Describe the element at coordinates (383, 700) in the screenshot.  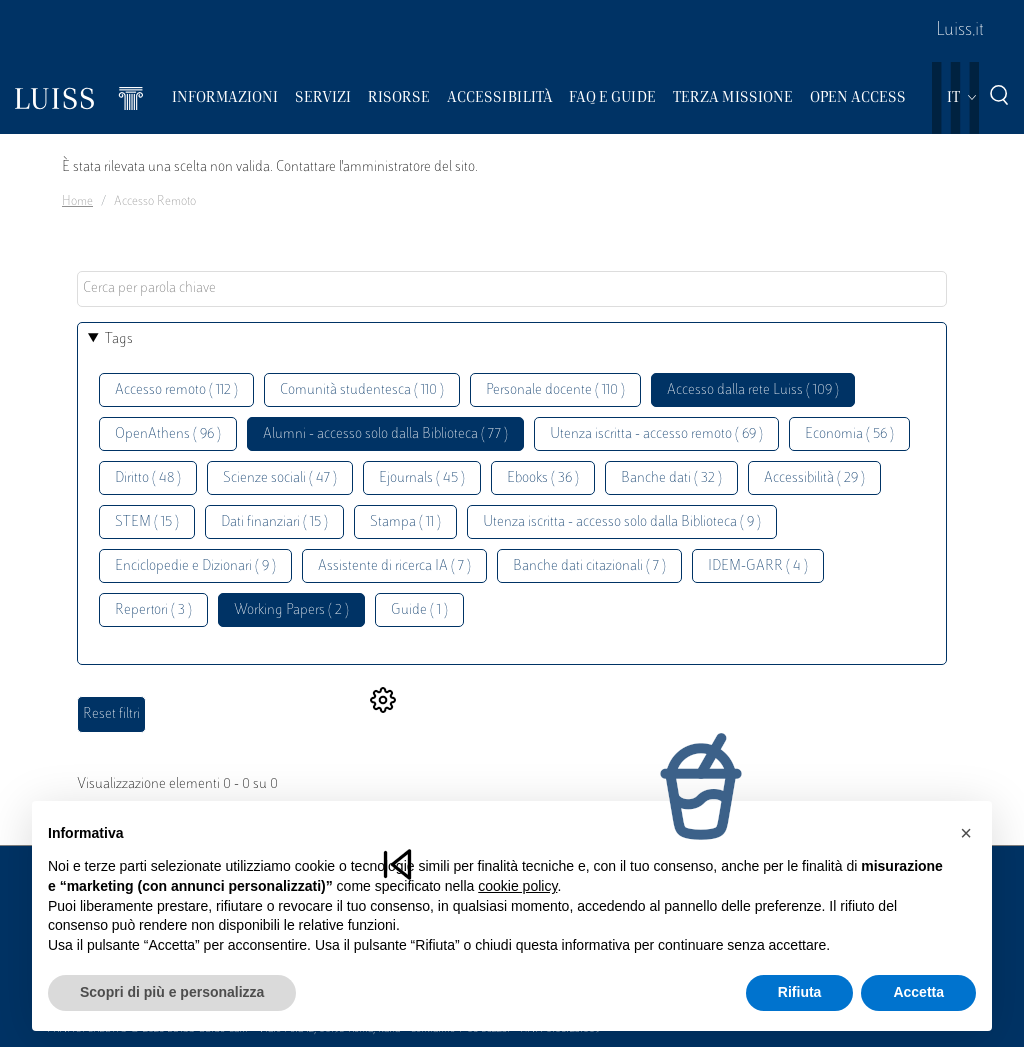
I see `access app settings and preferences` at that location.